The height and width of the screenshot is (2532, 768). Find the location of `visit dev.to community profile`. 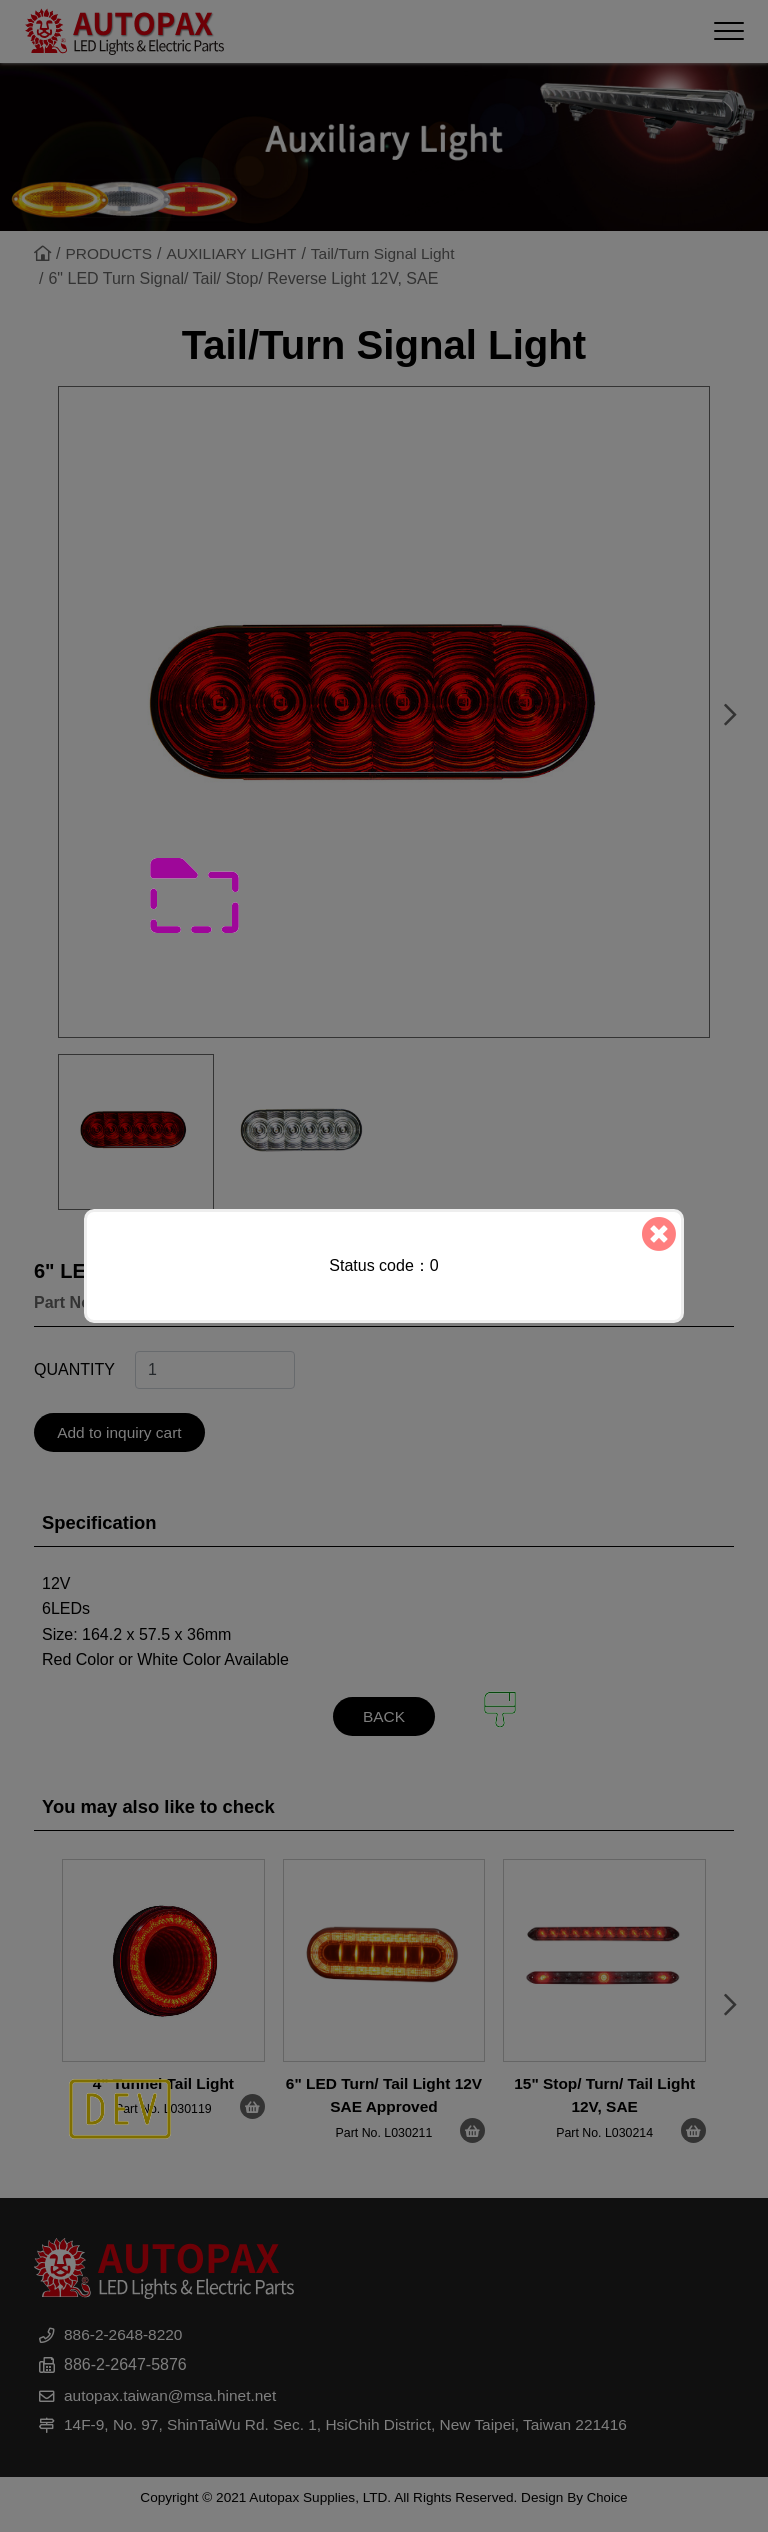

visit dev.to community profile is located at coordinates (120, 2109).